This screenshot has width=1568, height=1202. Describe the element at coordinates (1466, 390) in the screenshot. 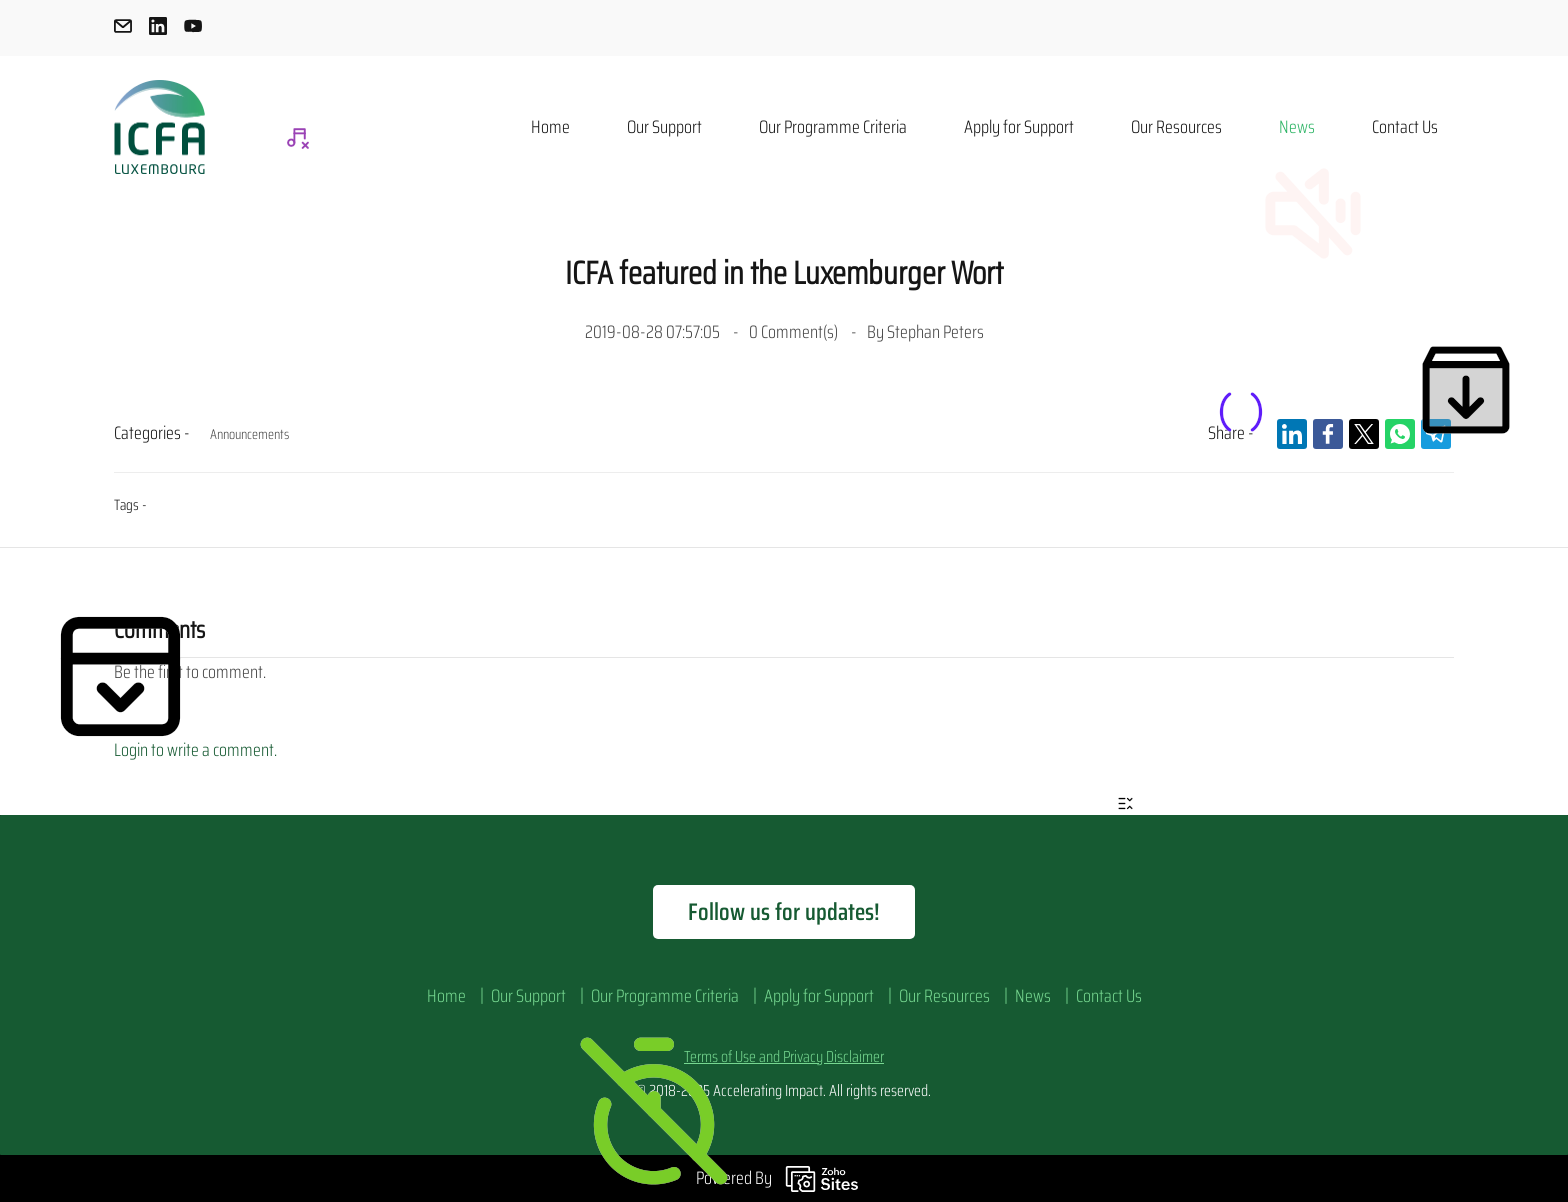

I see `download to storage or archive` at that location.